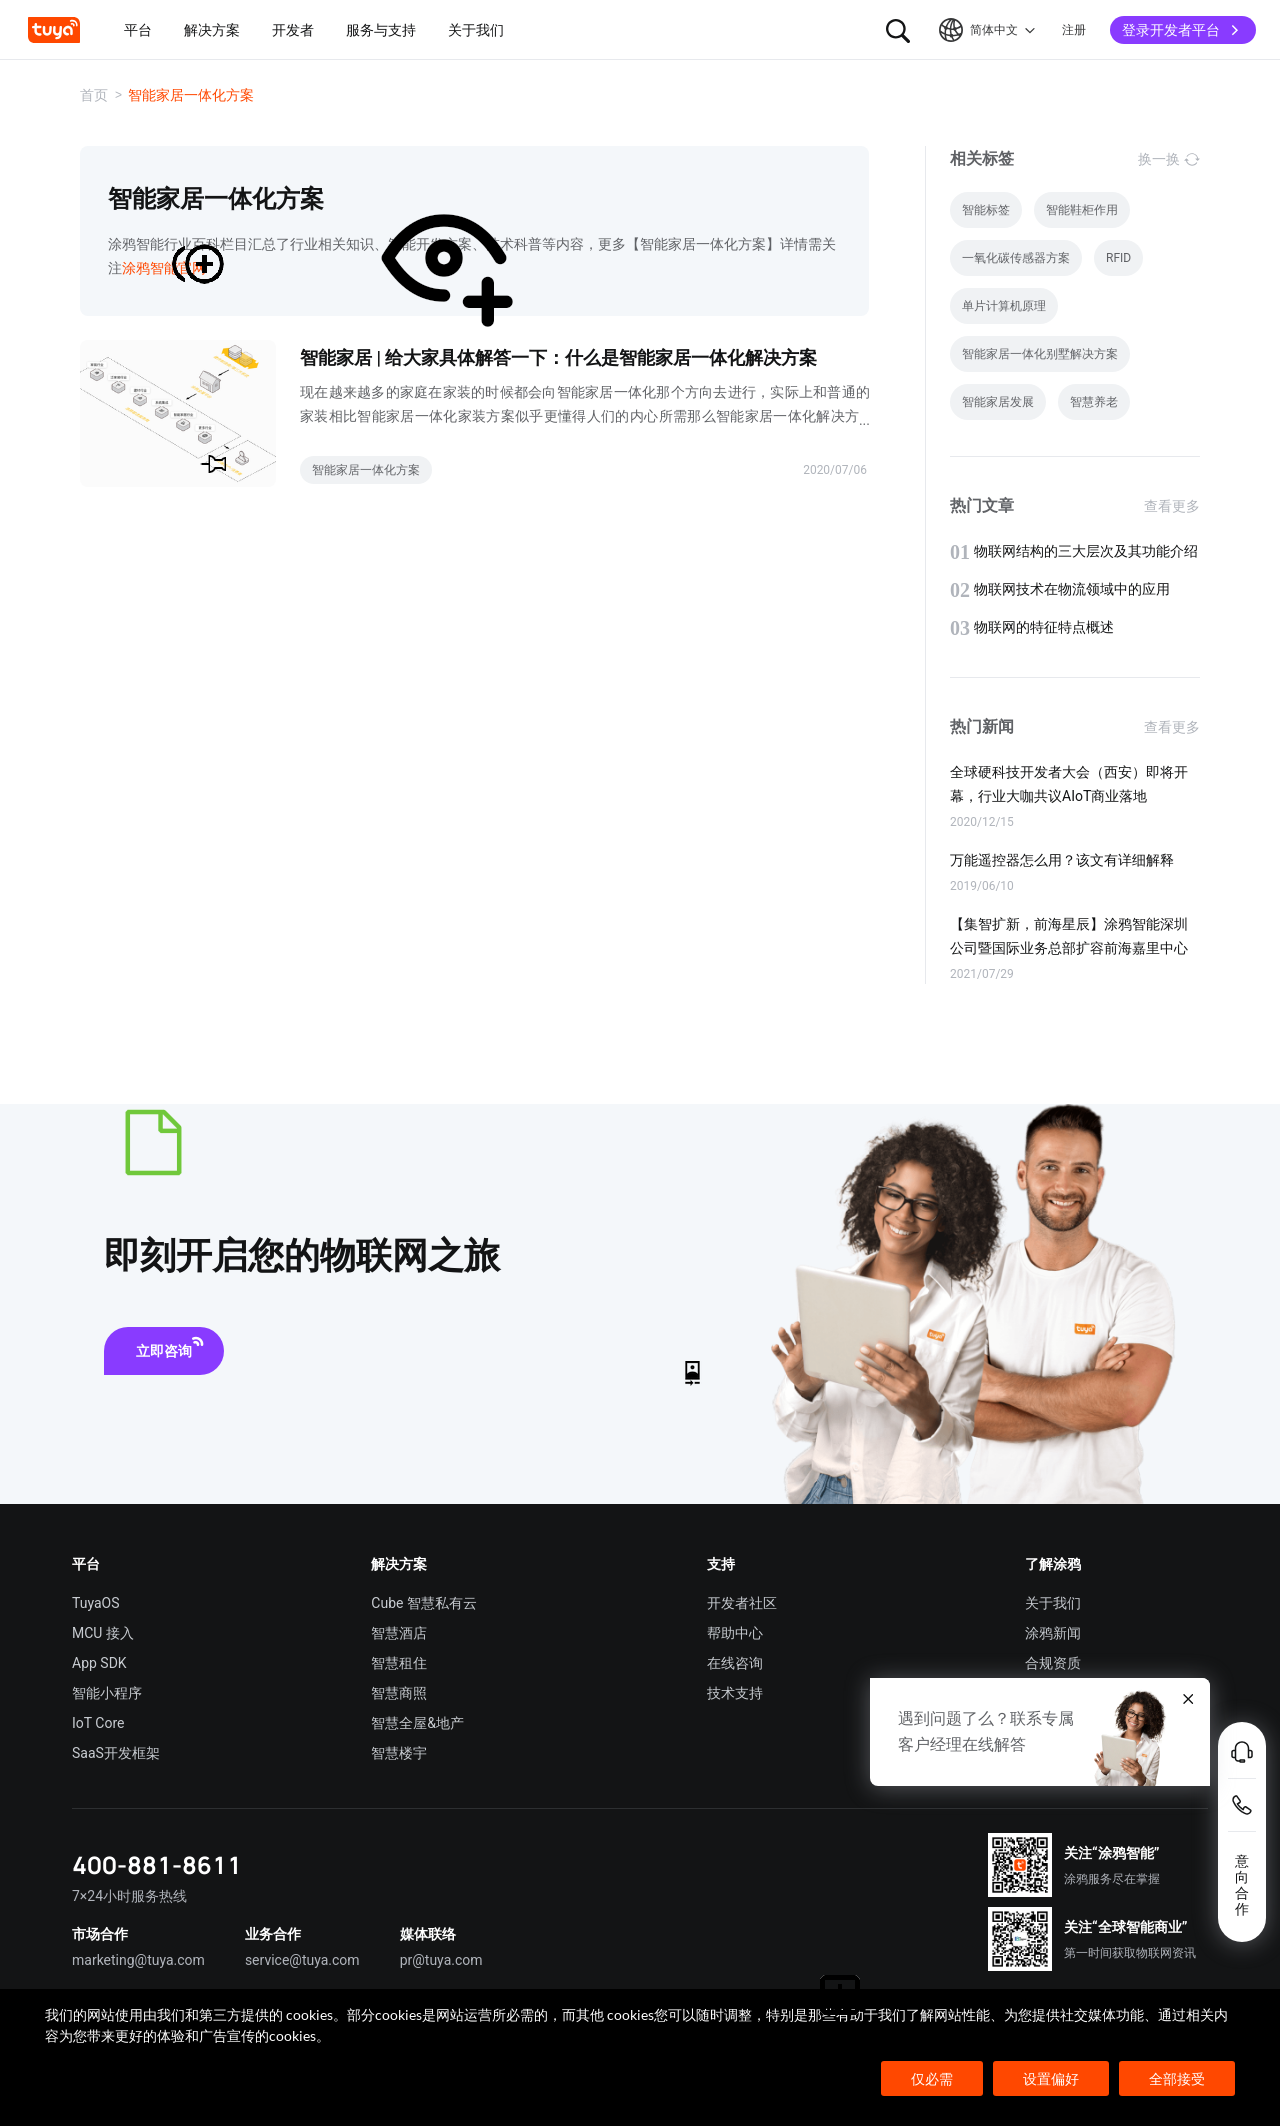  What do you see at coordinates (840, 1995) in the screenshot?
I see `insert a chart or graph into a document` at bounding box center [840, 1995].